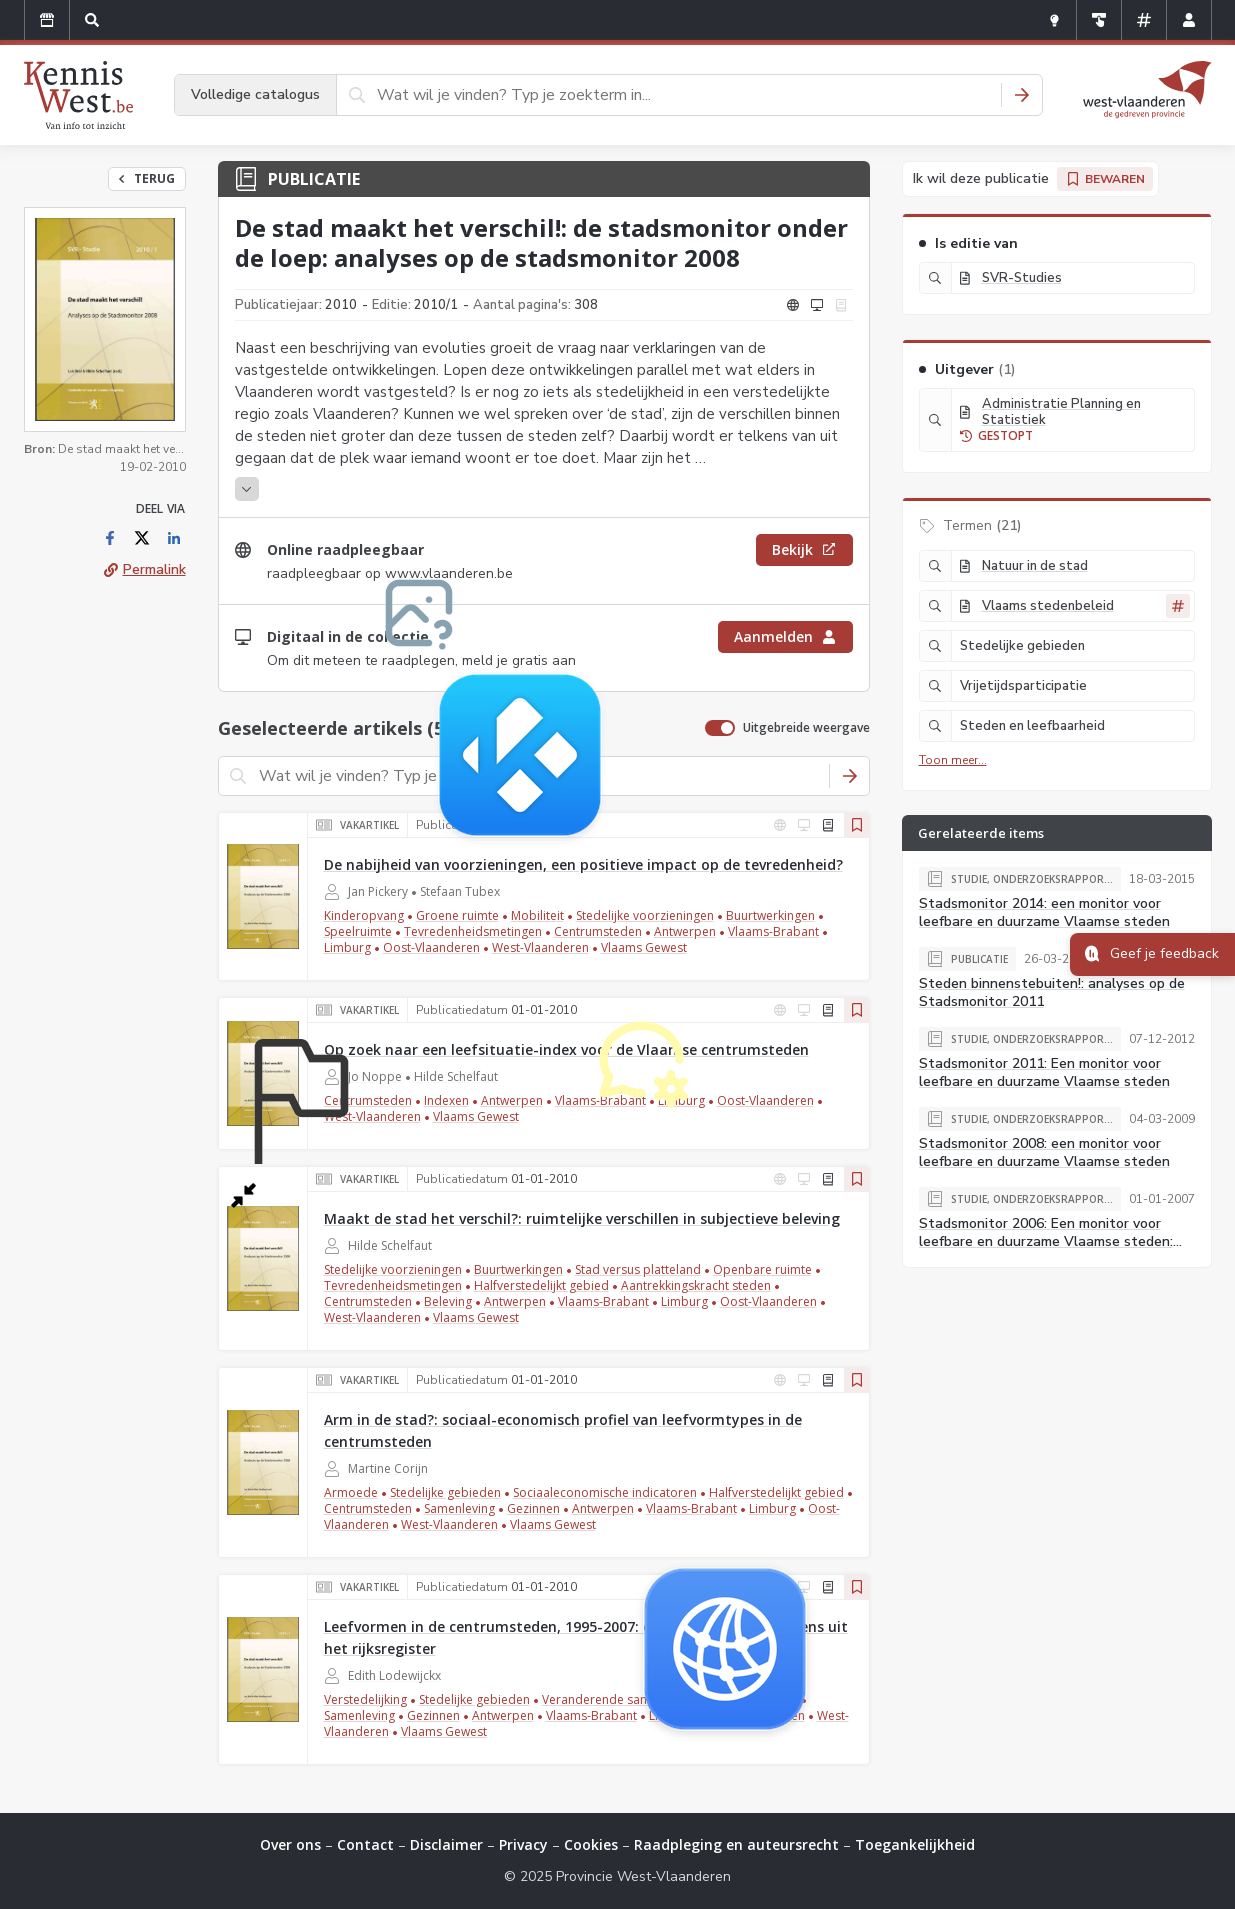 This screenshot has height=1909, width=1235. I want to click on access region or language settings, so click(301, 1101).